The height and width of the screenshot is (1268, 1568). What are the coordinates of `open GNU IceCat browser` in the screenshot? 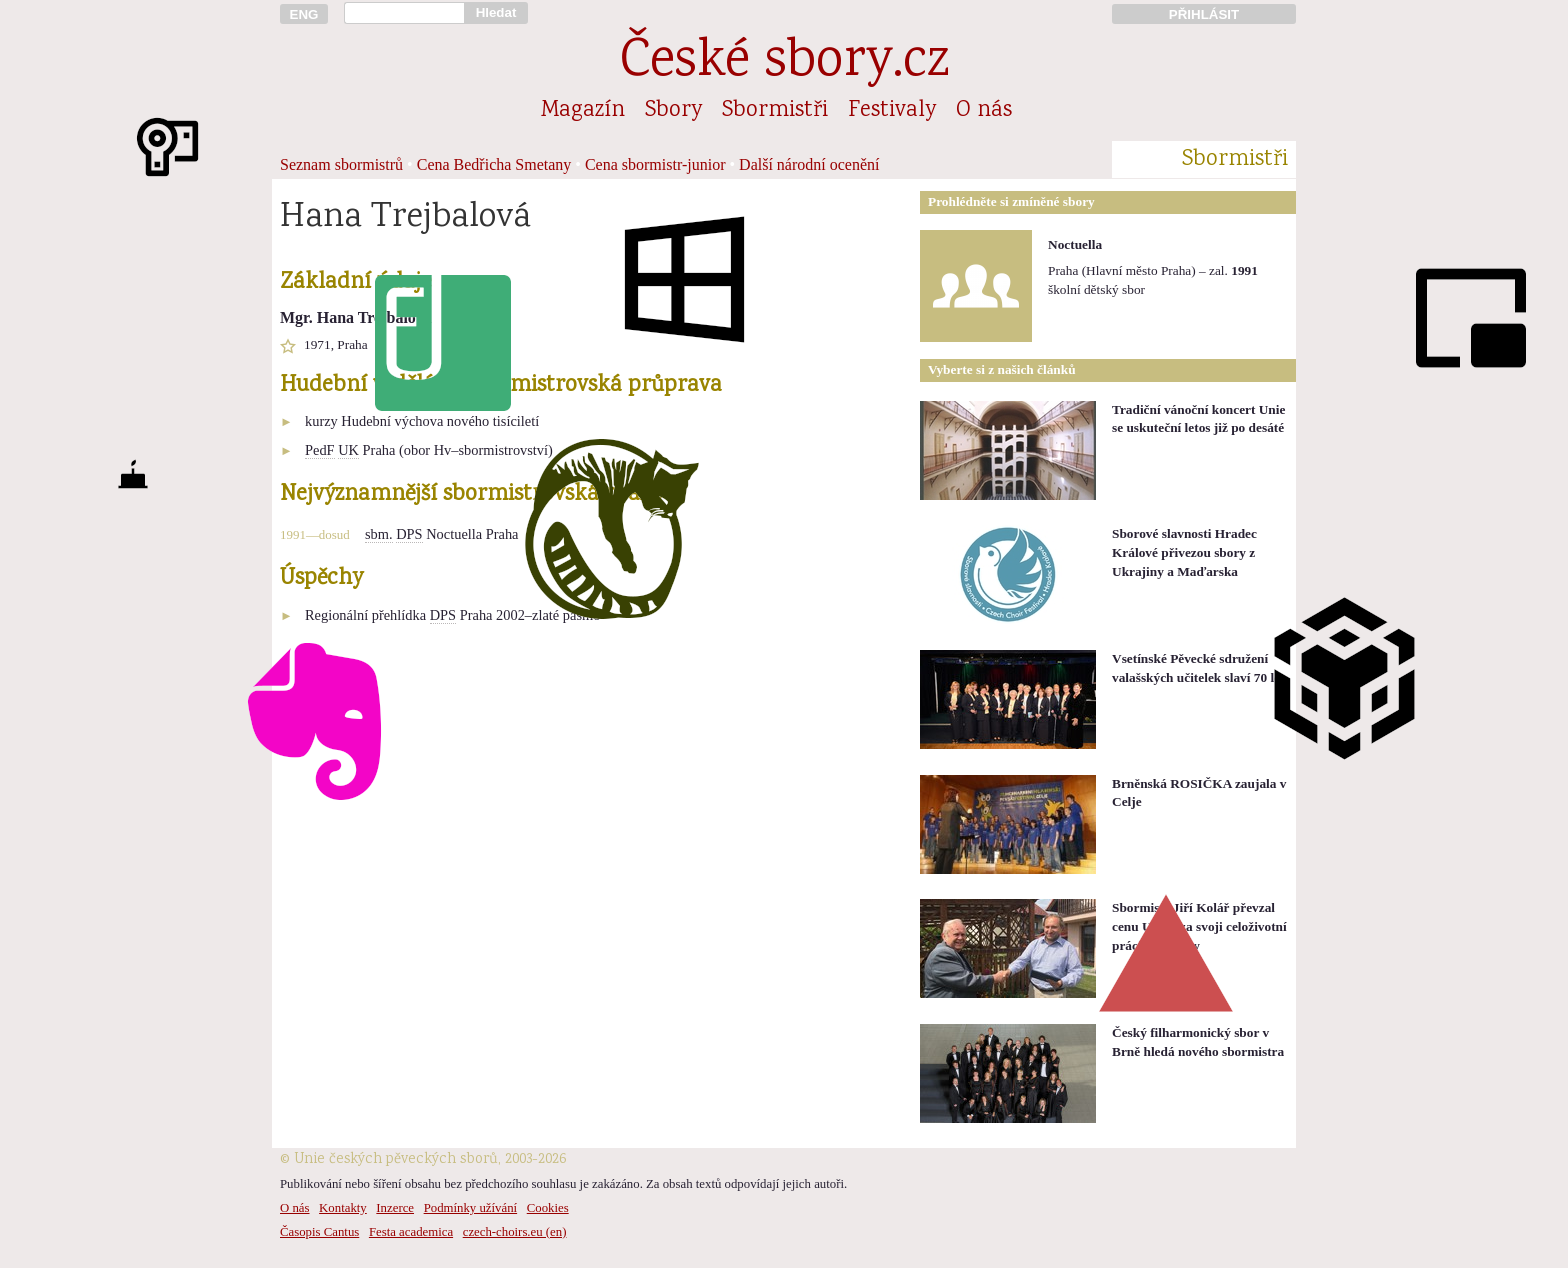 It's located at (612, 529).